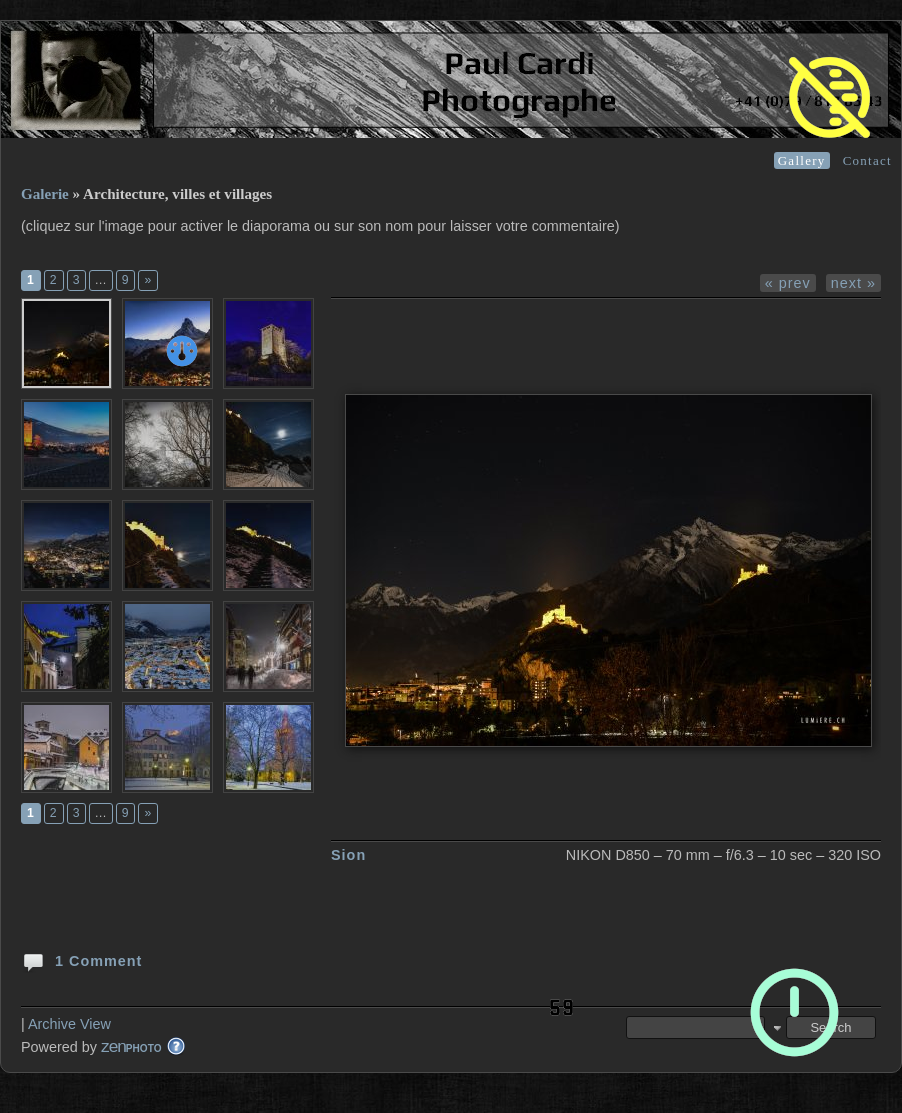 The image size is (902, 1113). I want to click on disable shadow effects, so click(829, 97).